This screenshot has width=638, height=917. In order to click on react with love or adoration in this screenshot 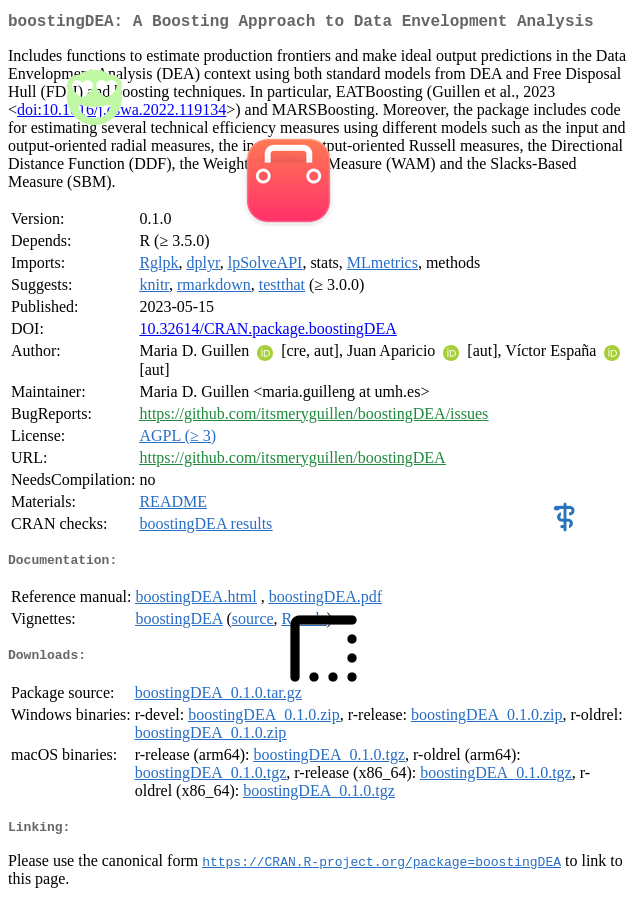, I will do `click(94, 97)`.